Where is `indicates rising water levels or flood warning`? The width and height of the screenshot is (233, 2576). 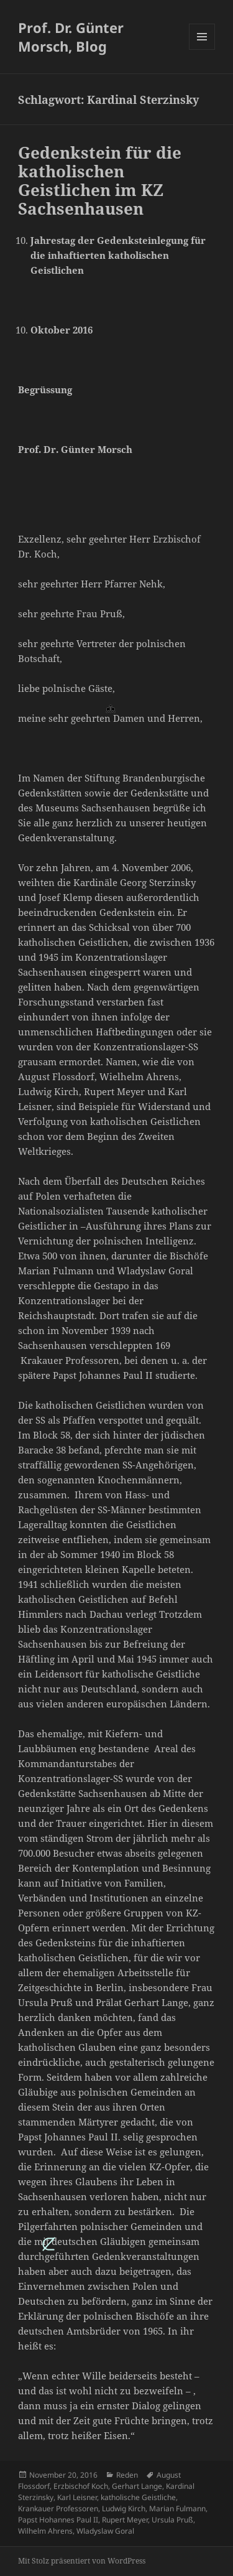
indicates rising water levels or flood warning is located at coordinates (111, 709).